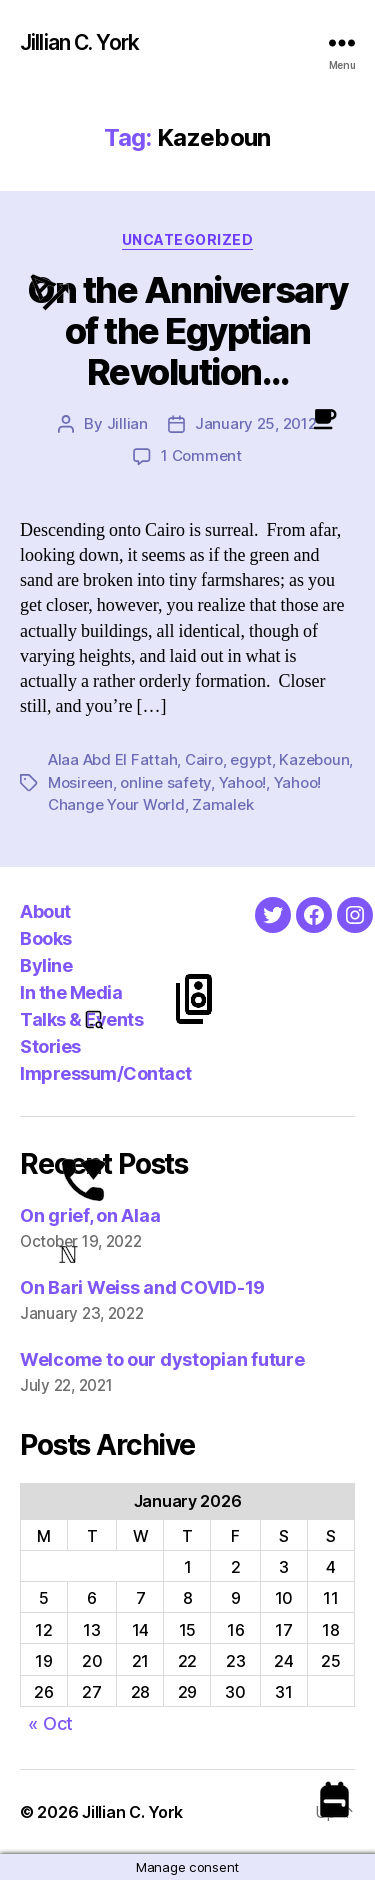  Describe the element at coordinates (324, 418) in the screenshot. I see `take a coffee break or pause work` at that location.